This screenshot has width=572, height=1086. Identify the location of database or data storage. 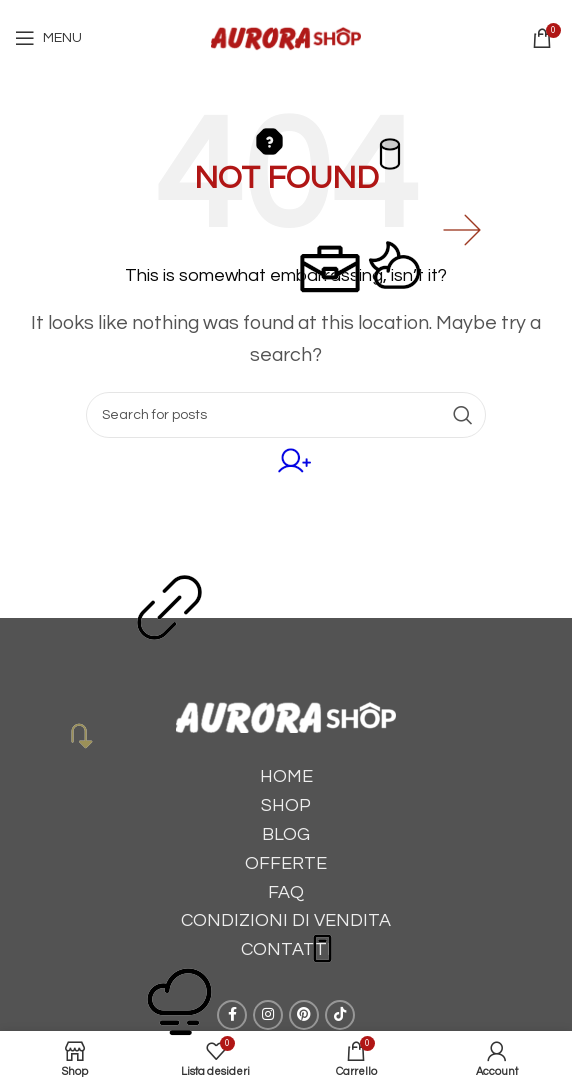
(390, 154).